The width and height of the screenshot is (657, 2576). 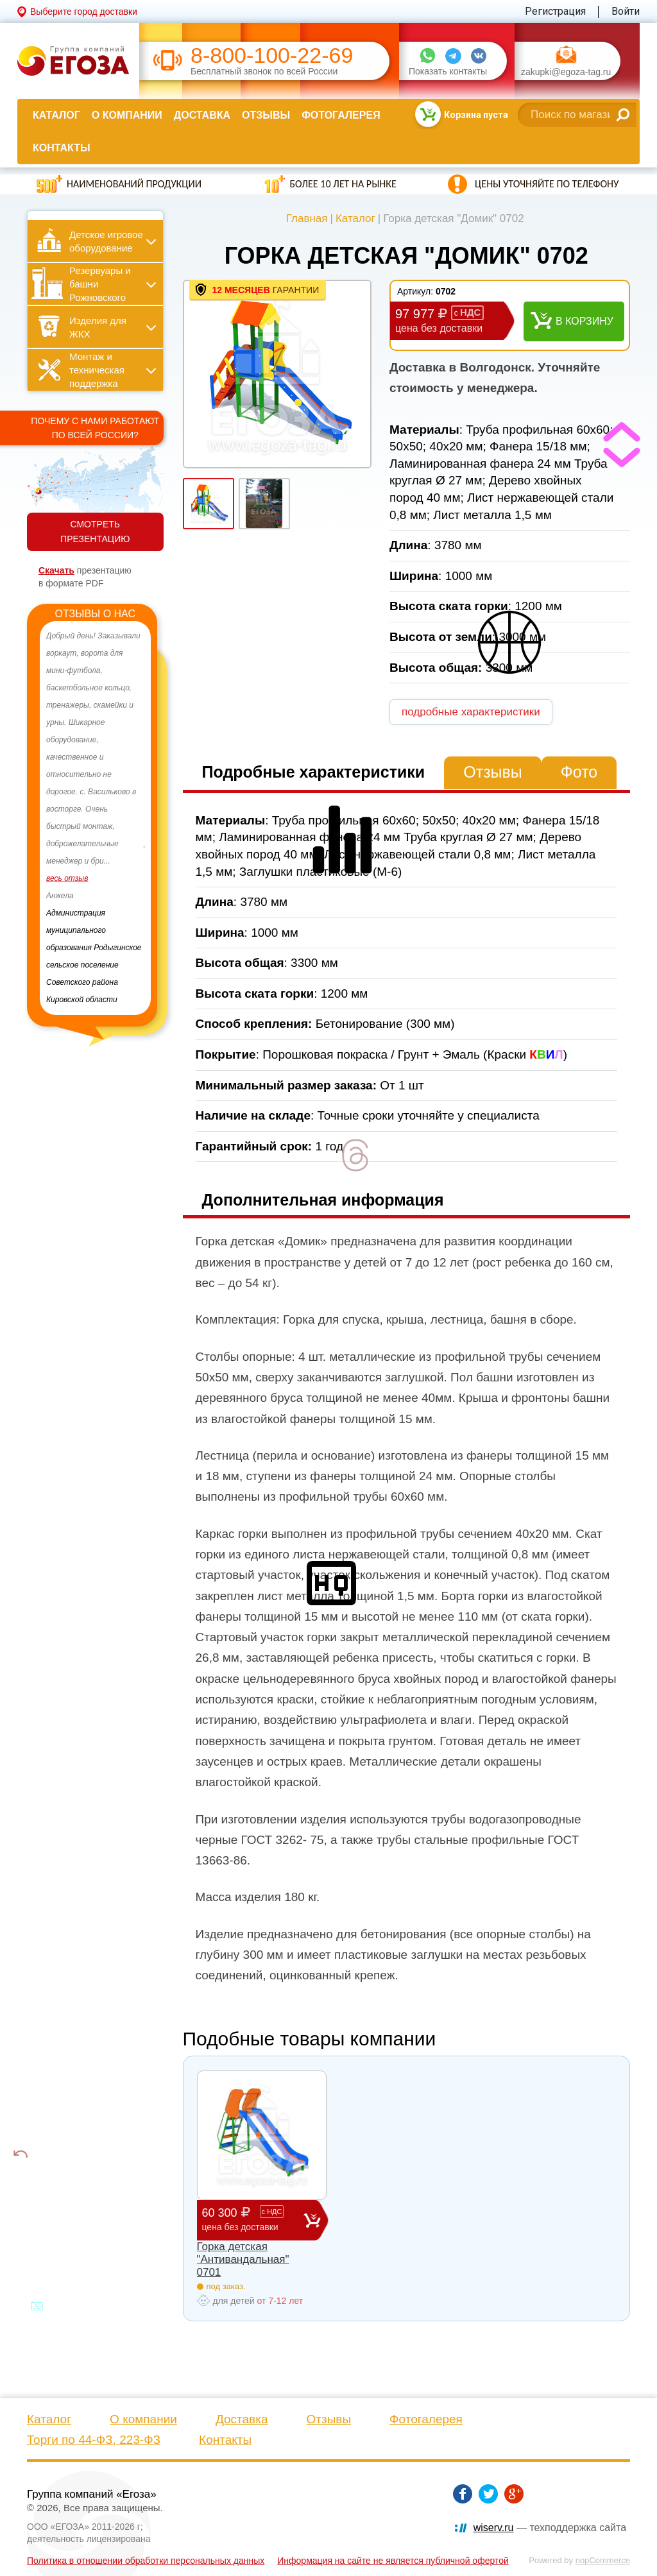 What do you see at coordinates (37, 2306) in the screenshot?
I see `disable subtitles or closed captions` at bounding box center [37, 2306].